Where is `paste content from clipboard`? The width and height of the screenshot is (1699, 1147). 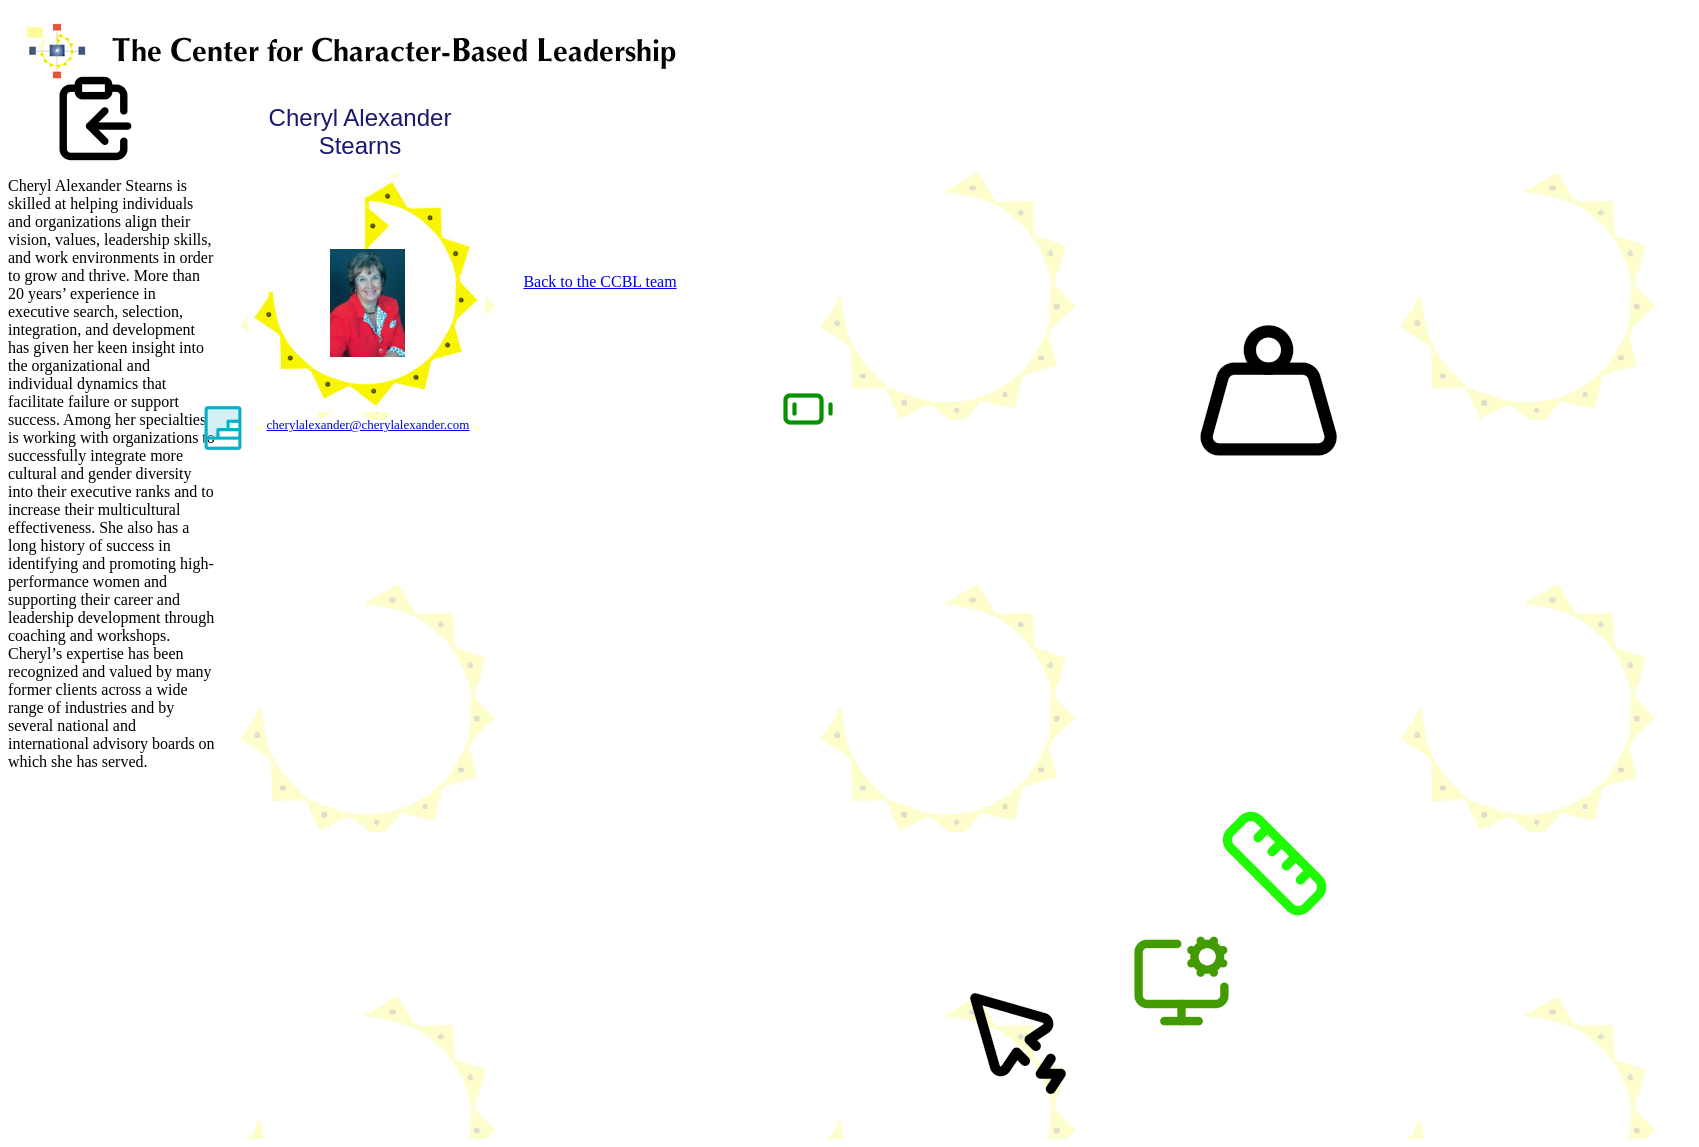 paste content from clipboard is located at coordinates (93, 118).